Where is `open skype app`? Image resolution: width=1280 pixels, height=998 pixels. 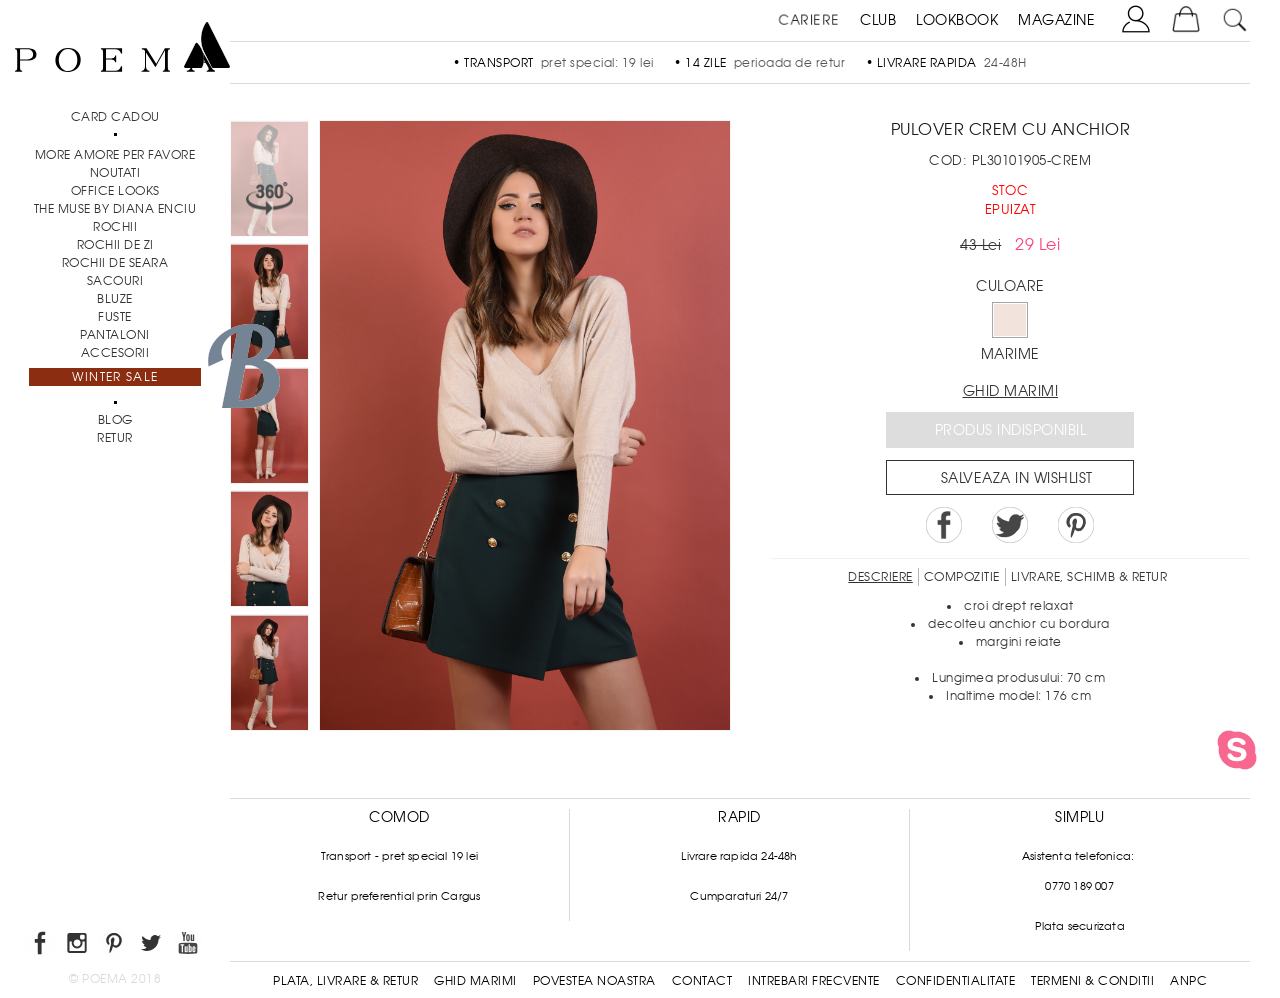
open skype app is located at coordinates (1237, 750).